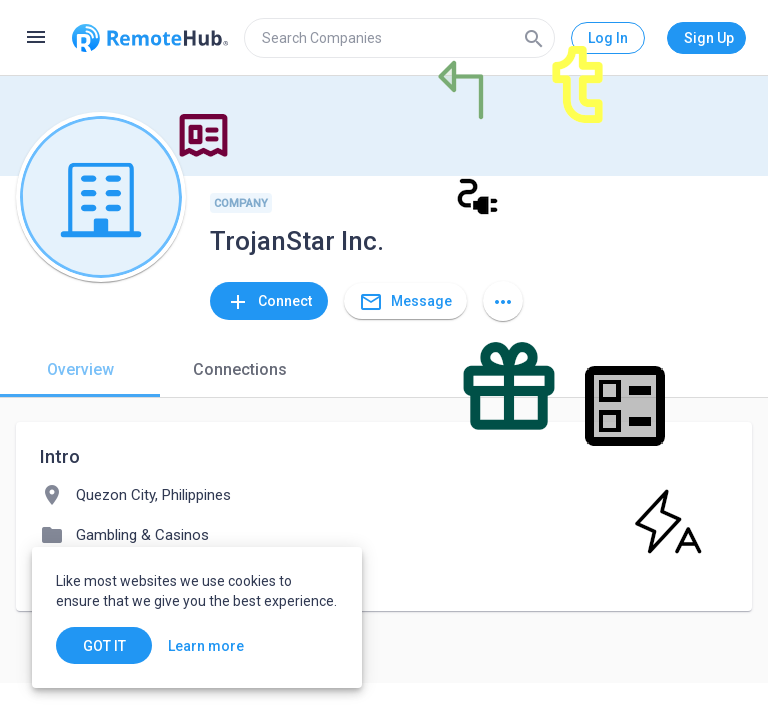 The image size is (768, 720). I want to click on find nearby electrical or charging services, so click(477, 196).